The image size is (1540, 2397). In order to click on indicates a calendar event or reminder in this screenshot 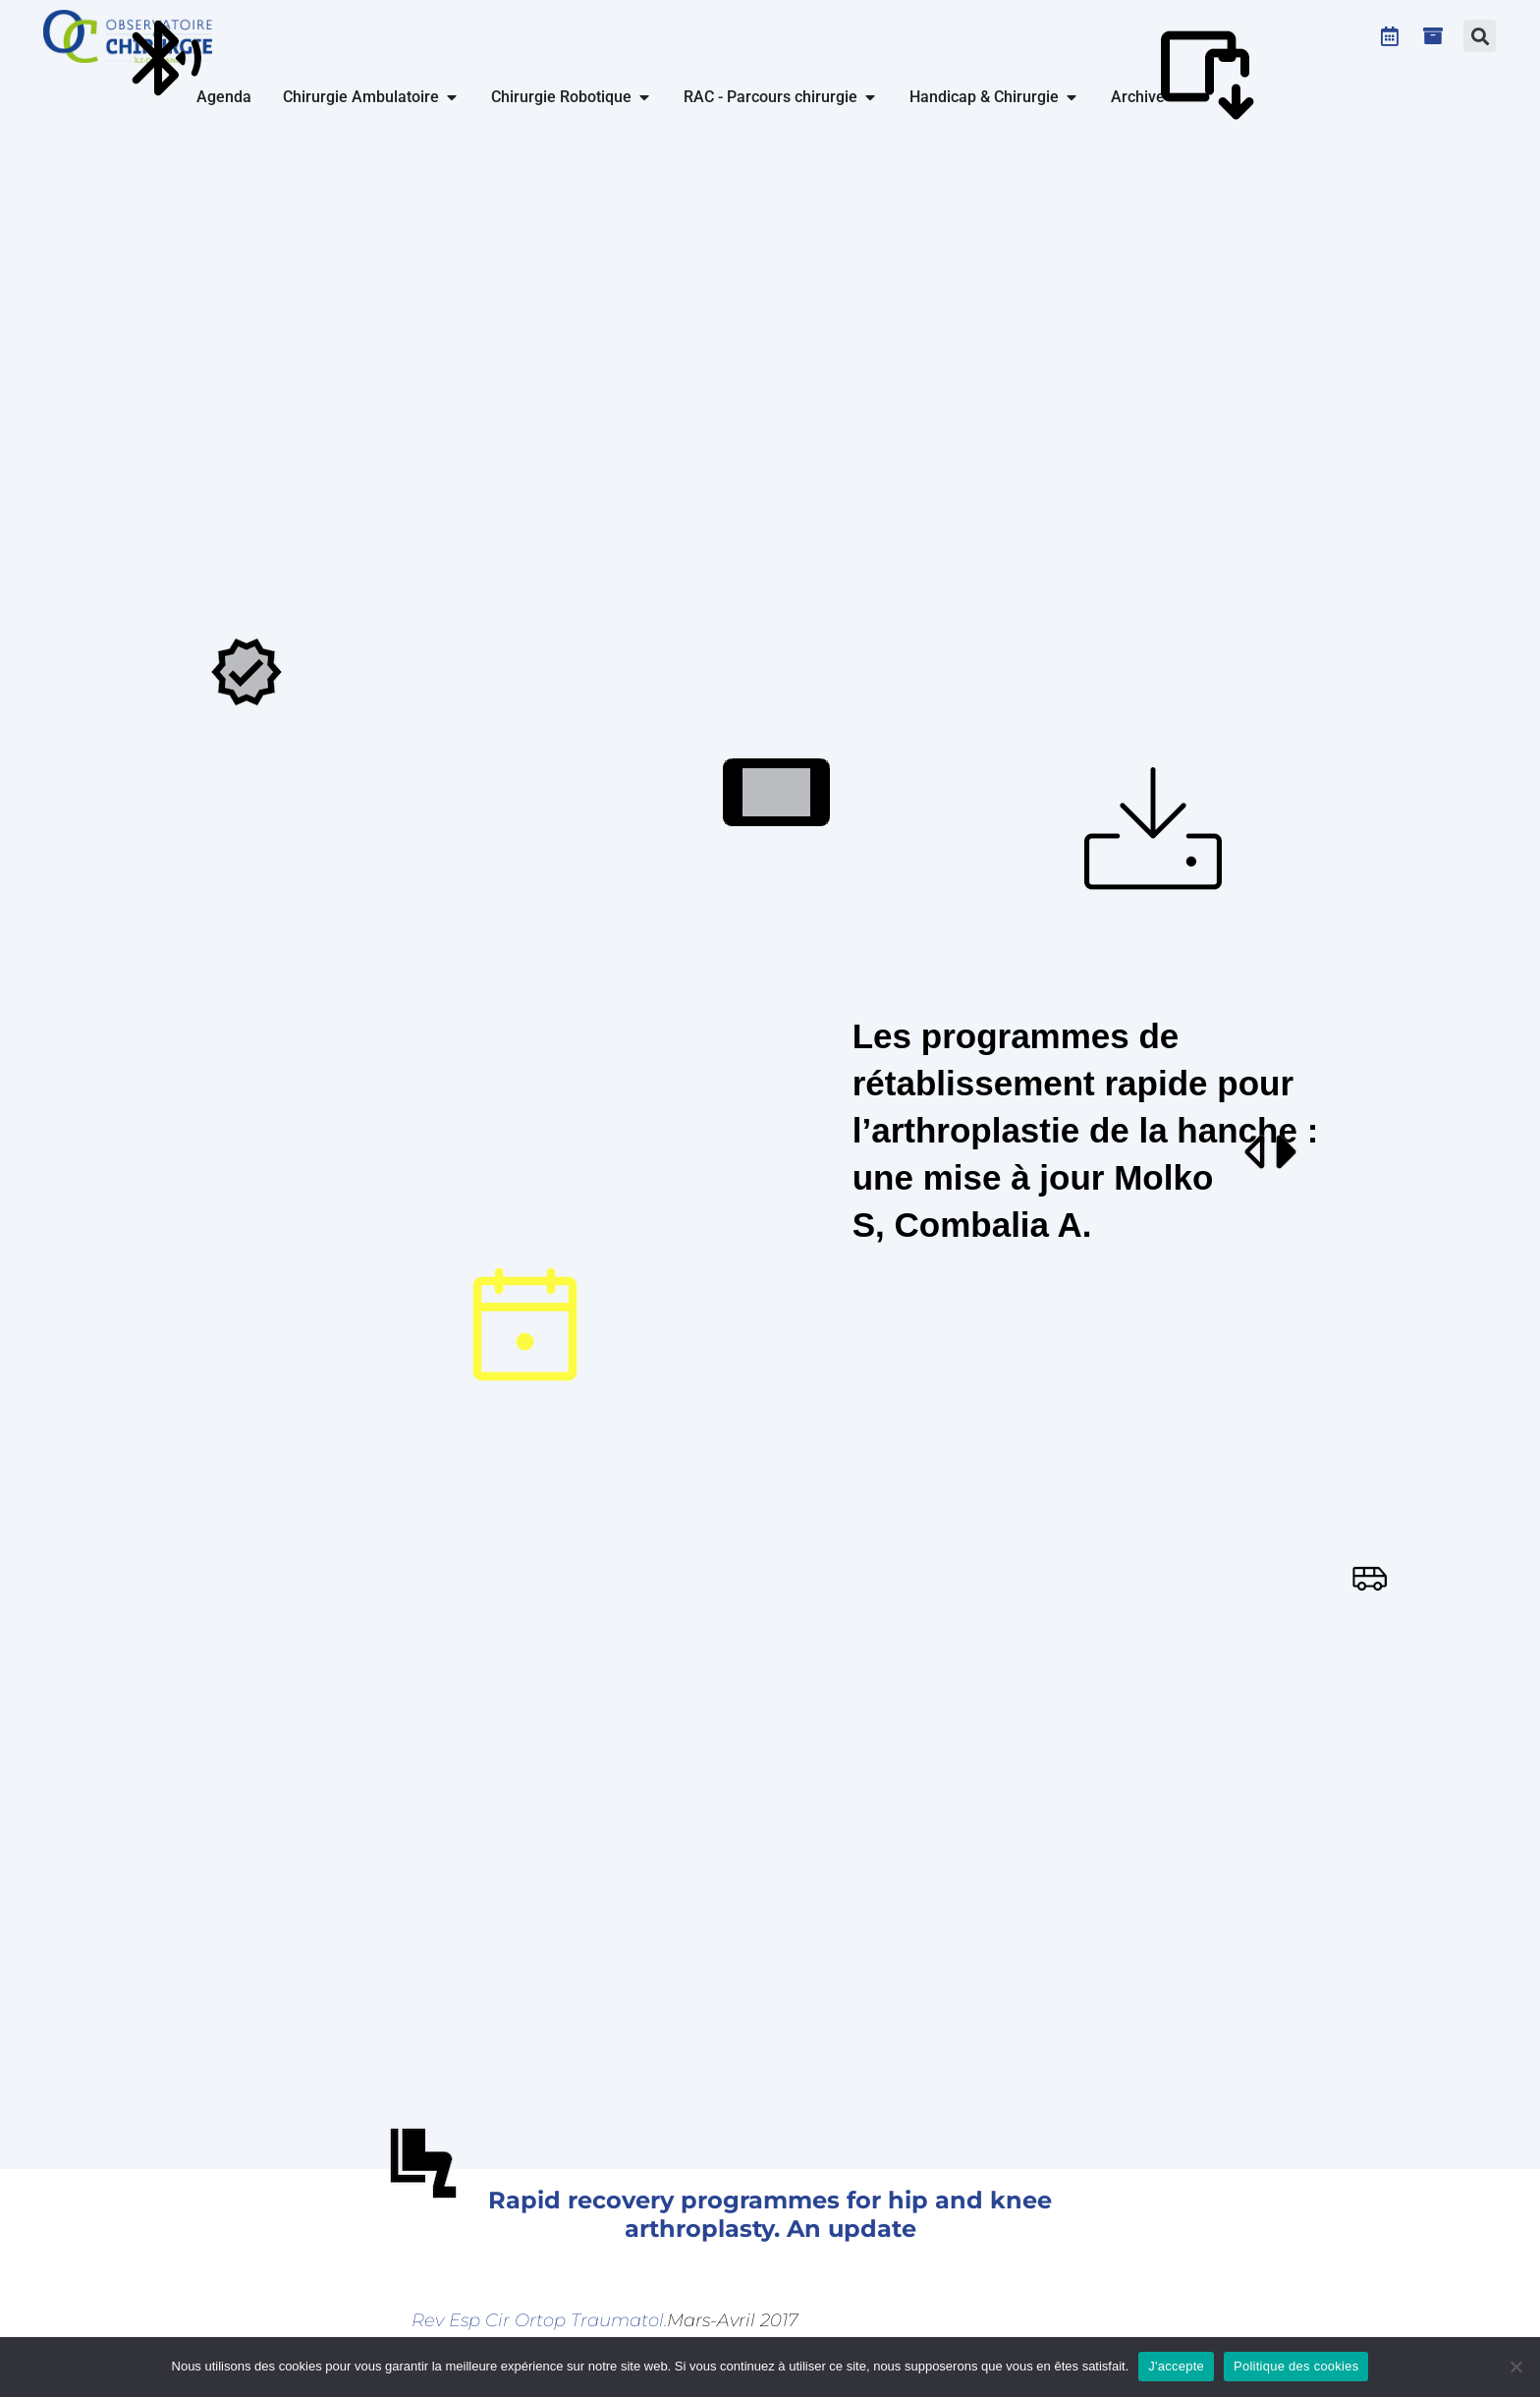, I will do `click(524, 1328)`.